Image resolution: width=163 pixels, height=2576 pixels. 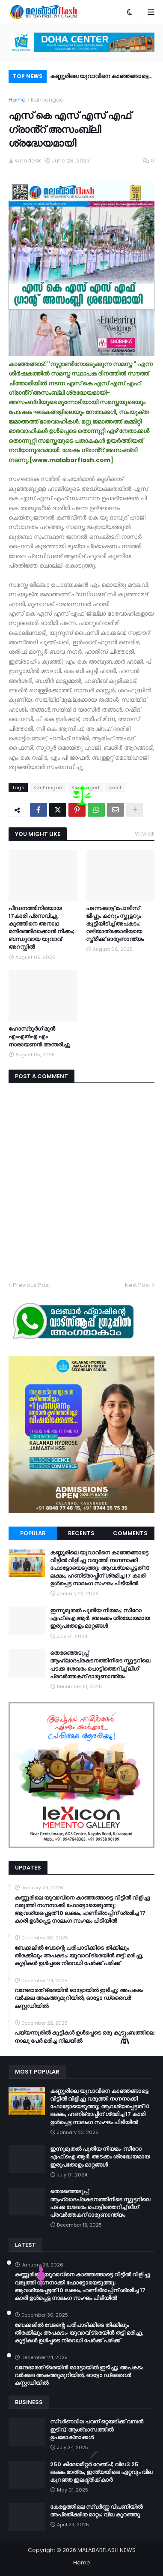 What do you see at coordinates (94, 2454) in the screenshot?
I see `edit or modify content` at bounding box center [94, 2454].